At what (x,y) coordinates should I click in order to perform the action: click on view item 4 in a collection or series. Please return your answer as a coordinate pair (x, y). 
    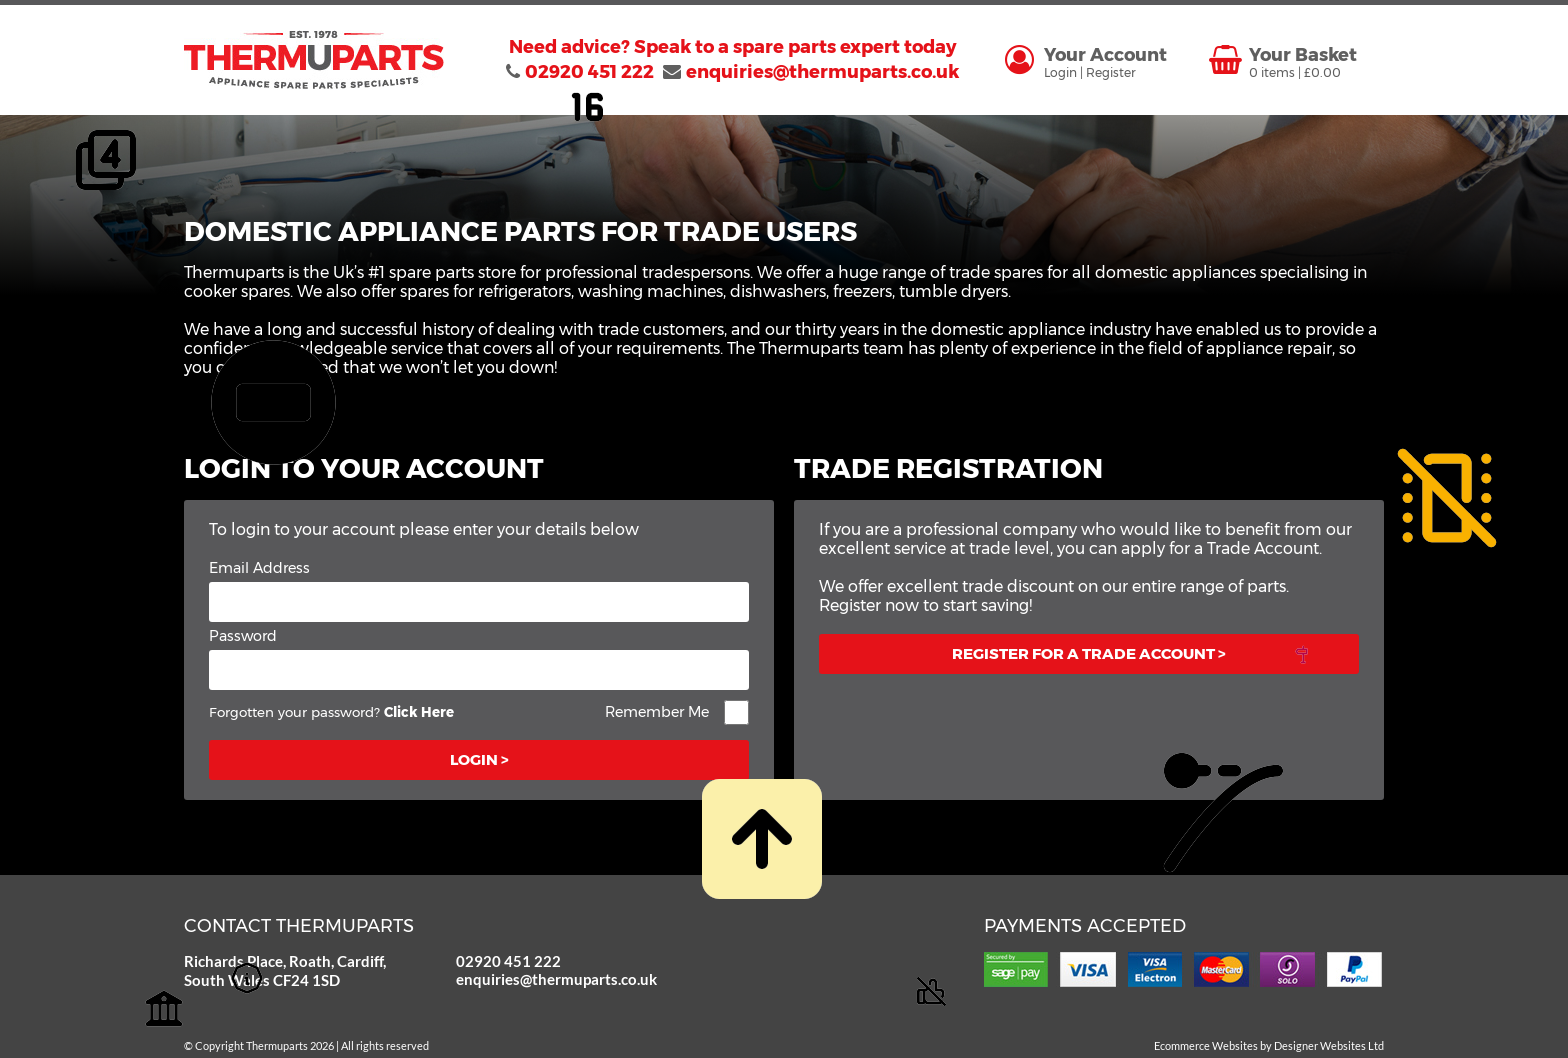
    Looking at the image, I should click on (106, 160).